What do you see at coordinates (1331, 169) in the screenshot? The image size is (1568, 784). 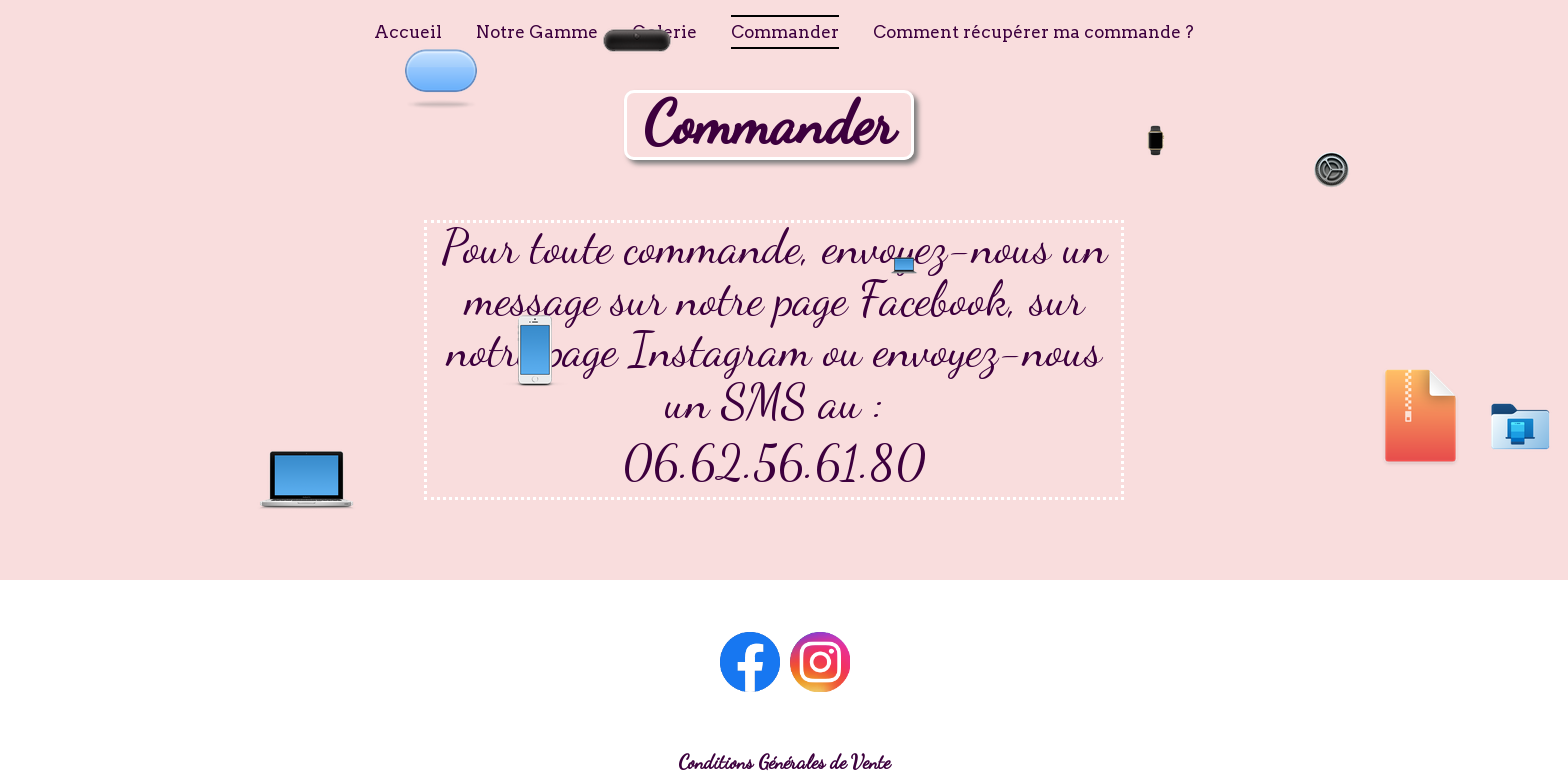 I see `open system preferences or settings` at bounding box center [1331, 169].